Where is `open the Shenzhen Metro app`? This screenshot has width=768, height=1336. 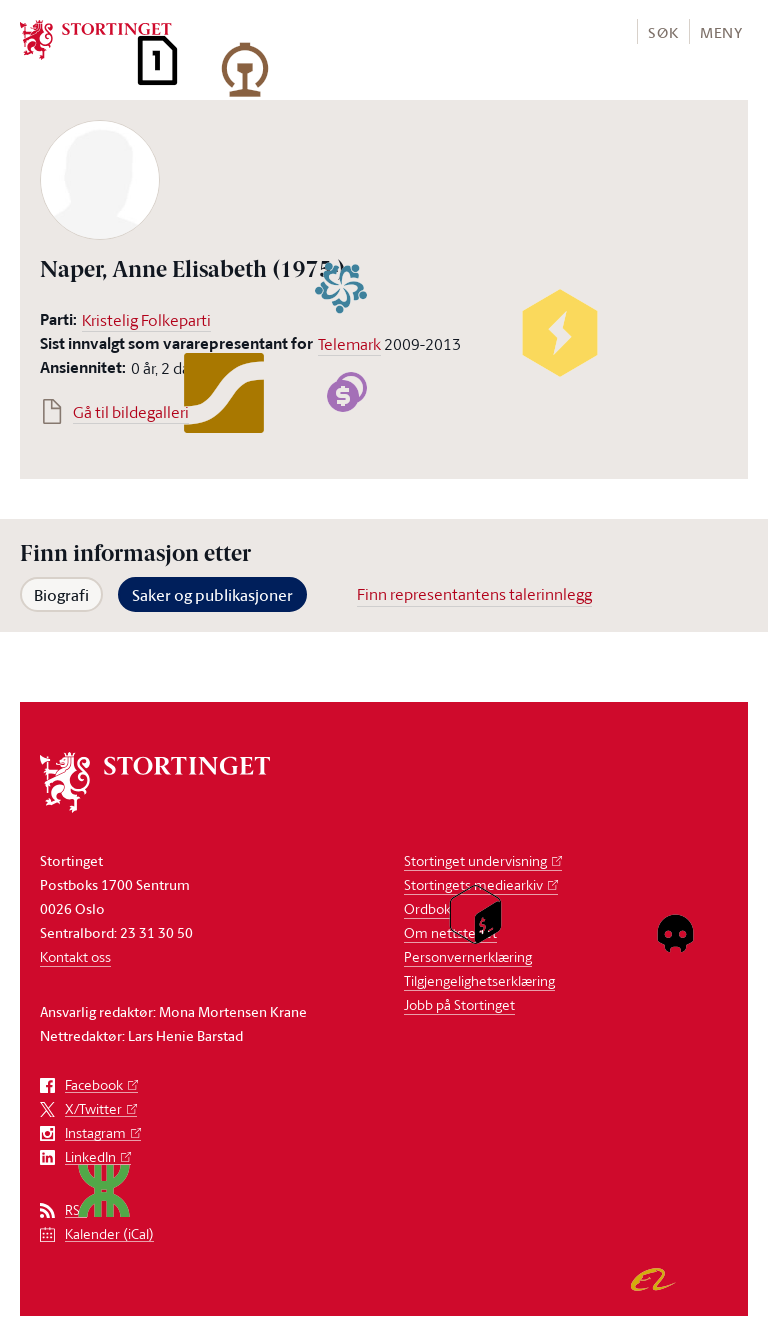
open the Shenzhen Metro app is located at coordinates (104, 1191).